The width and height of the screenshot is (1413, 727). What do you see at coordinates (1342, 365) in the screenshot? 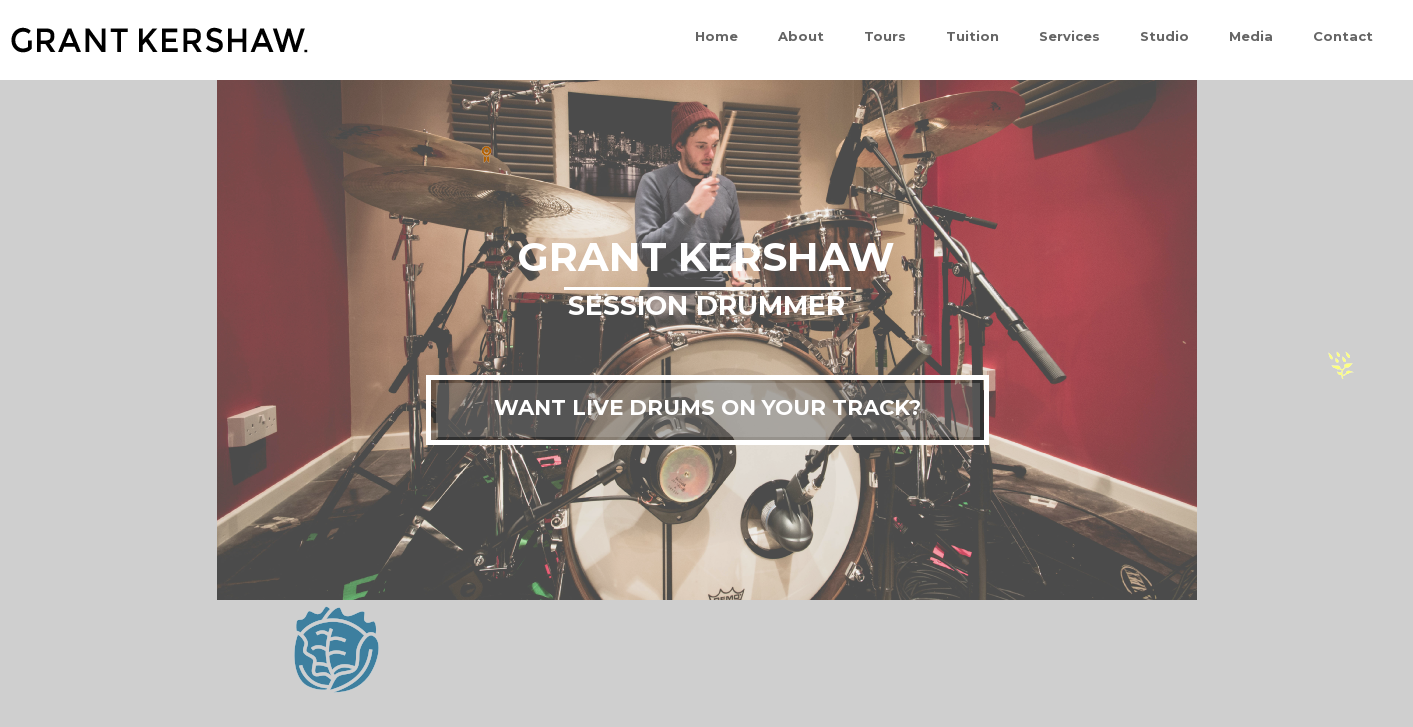
I see `water your plants` at bounding box center [1342, 365].